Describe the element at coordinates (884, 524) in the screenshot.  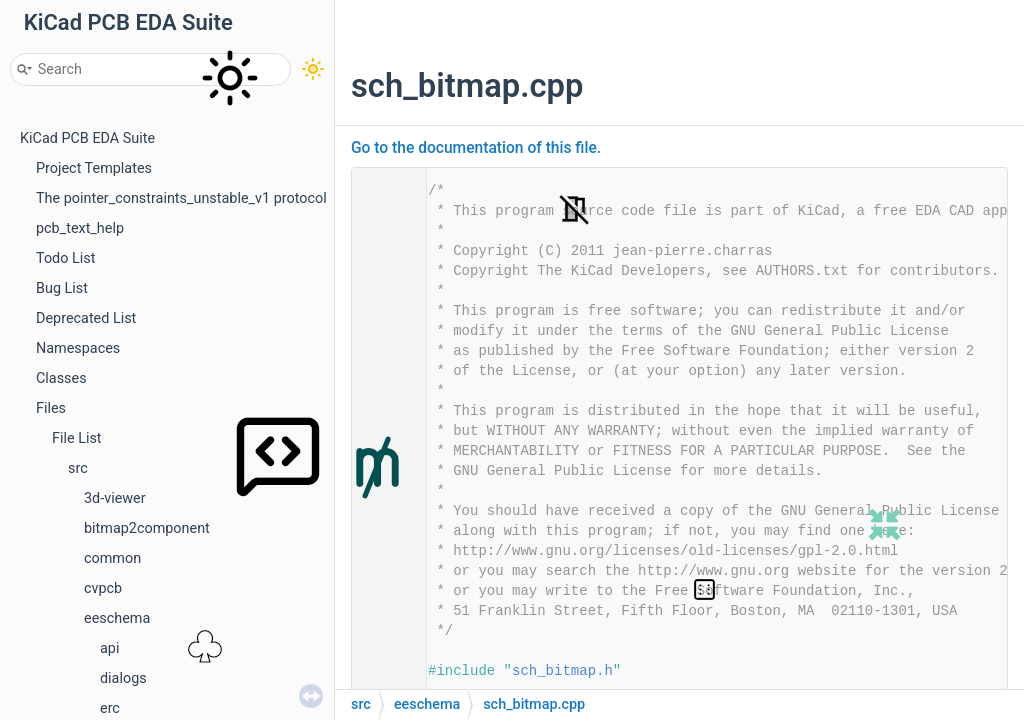
I see `exit fullscreen mode` at that location.